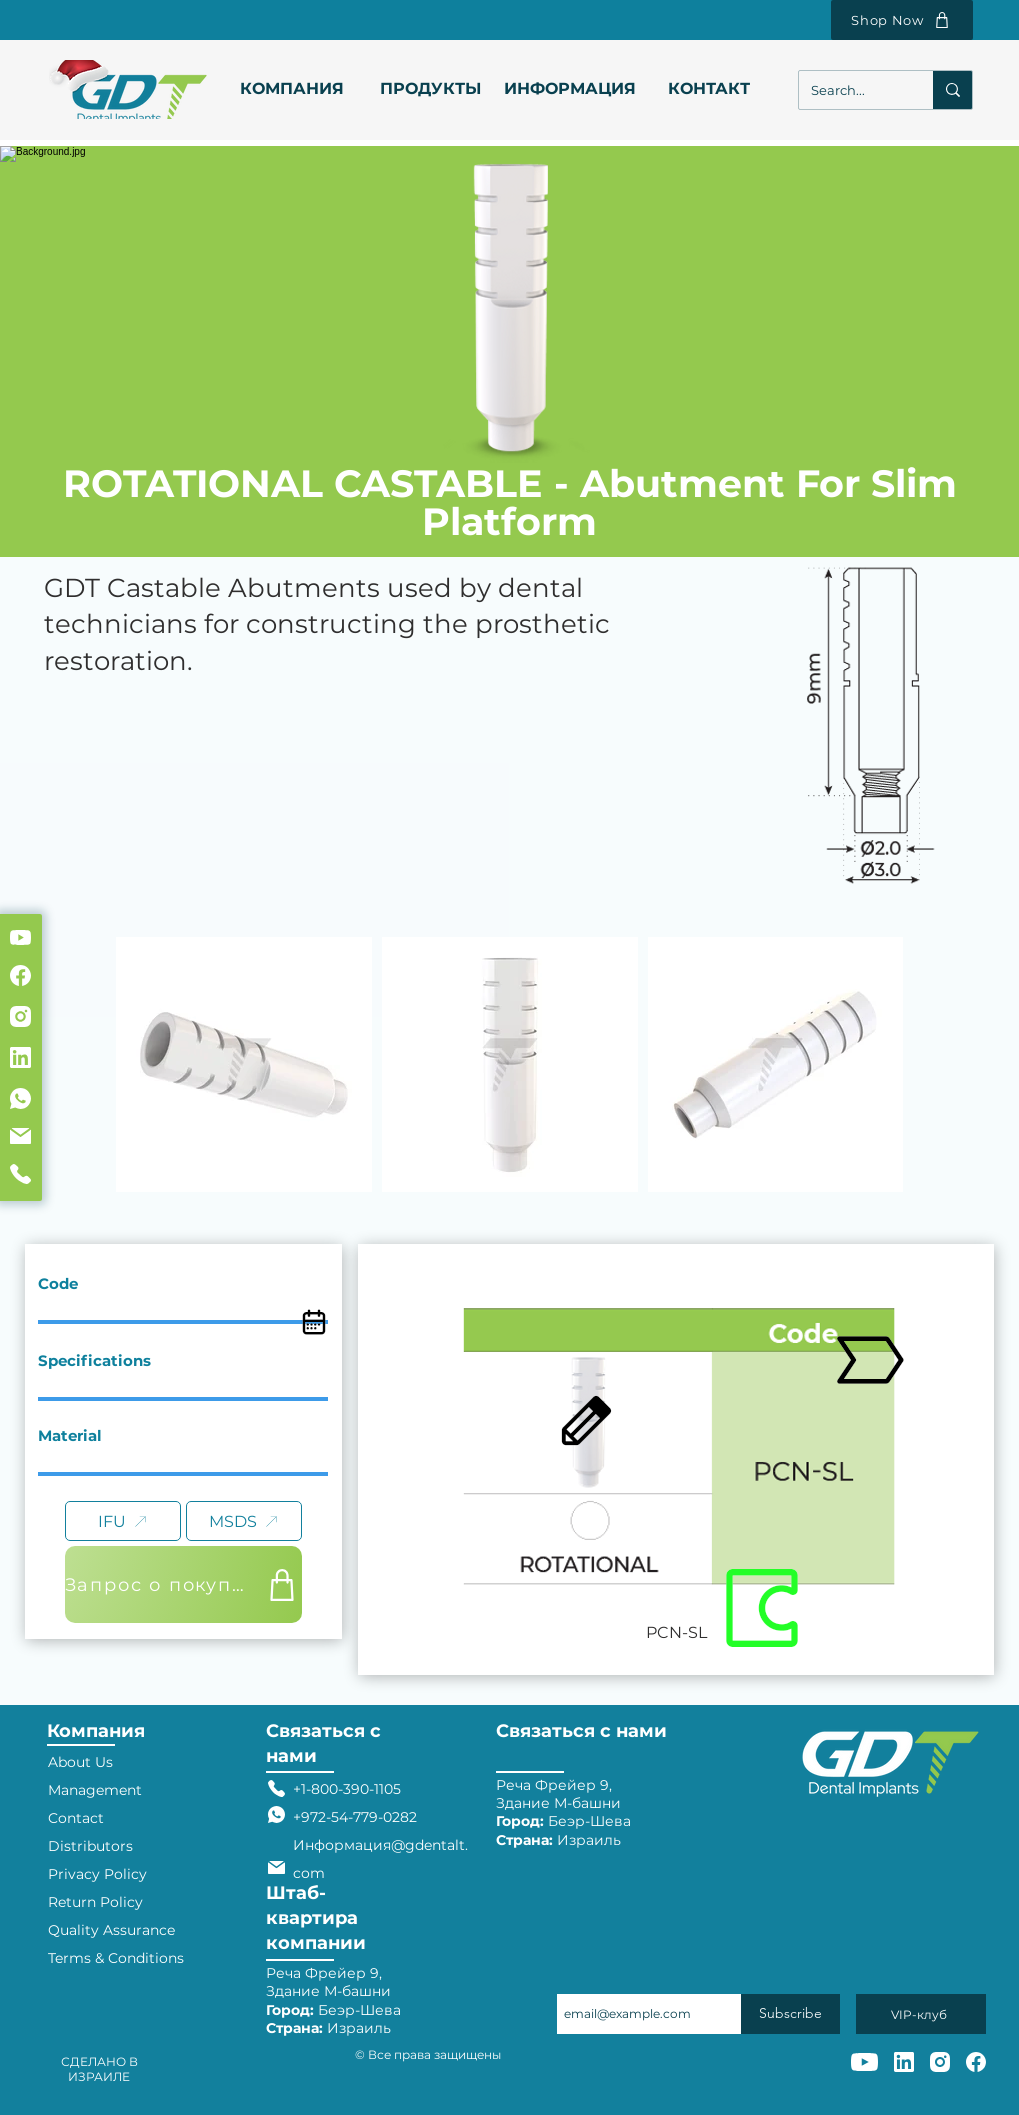 This screenshot has height=2115, width=1019. I want to click on open coda document, so click(762, 1608).